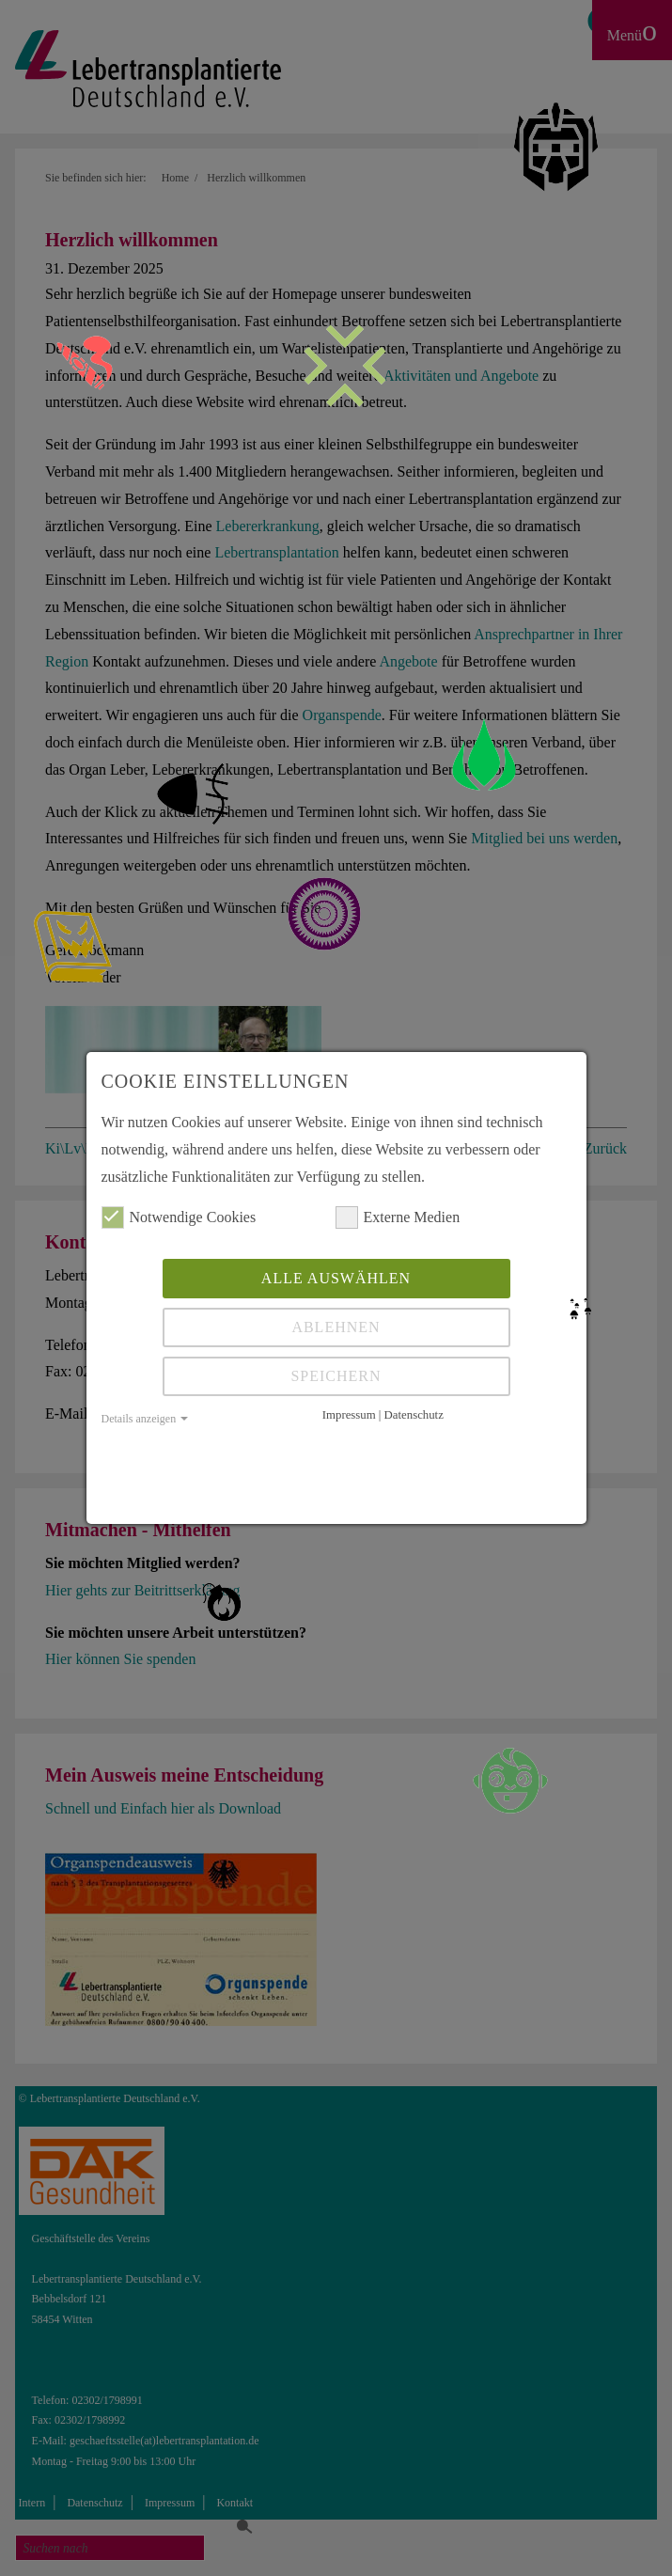 The width and height of the screenshot is (672, 2576). What do you see at coordinates (193, 793) in the screenshot?
I see `toggle fog lights on or off` at bounding box center [193, 793].